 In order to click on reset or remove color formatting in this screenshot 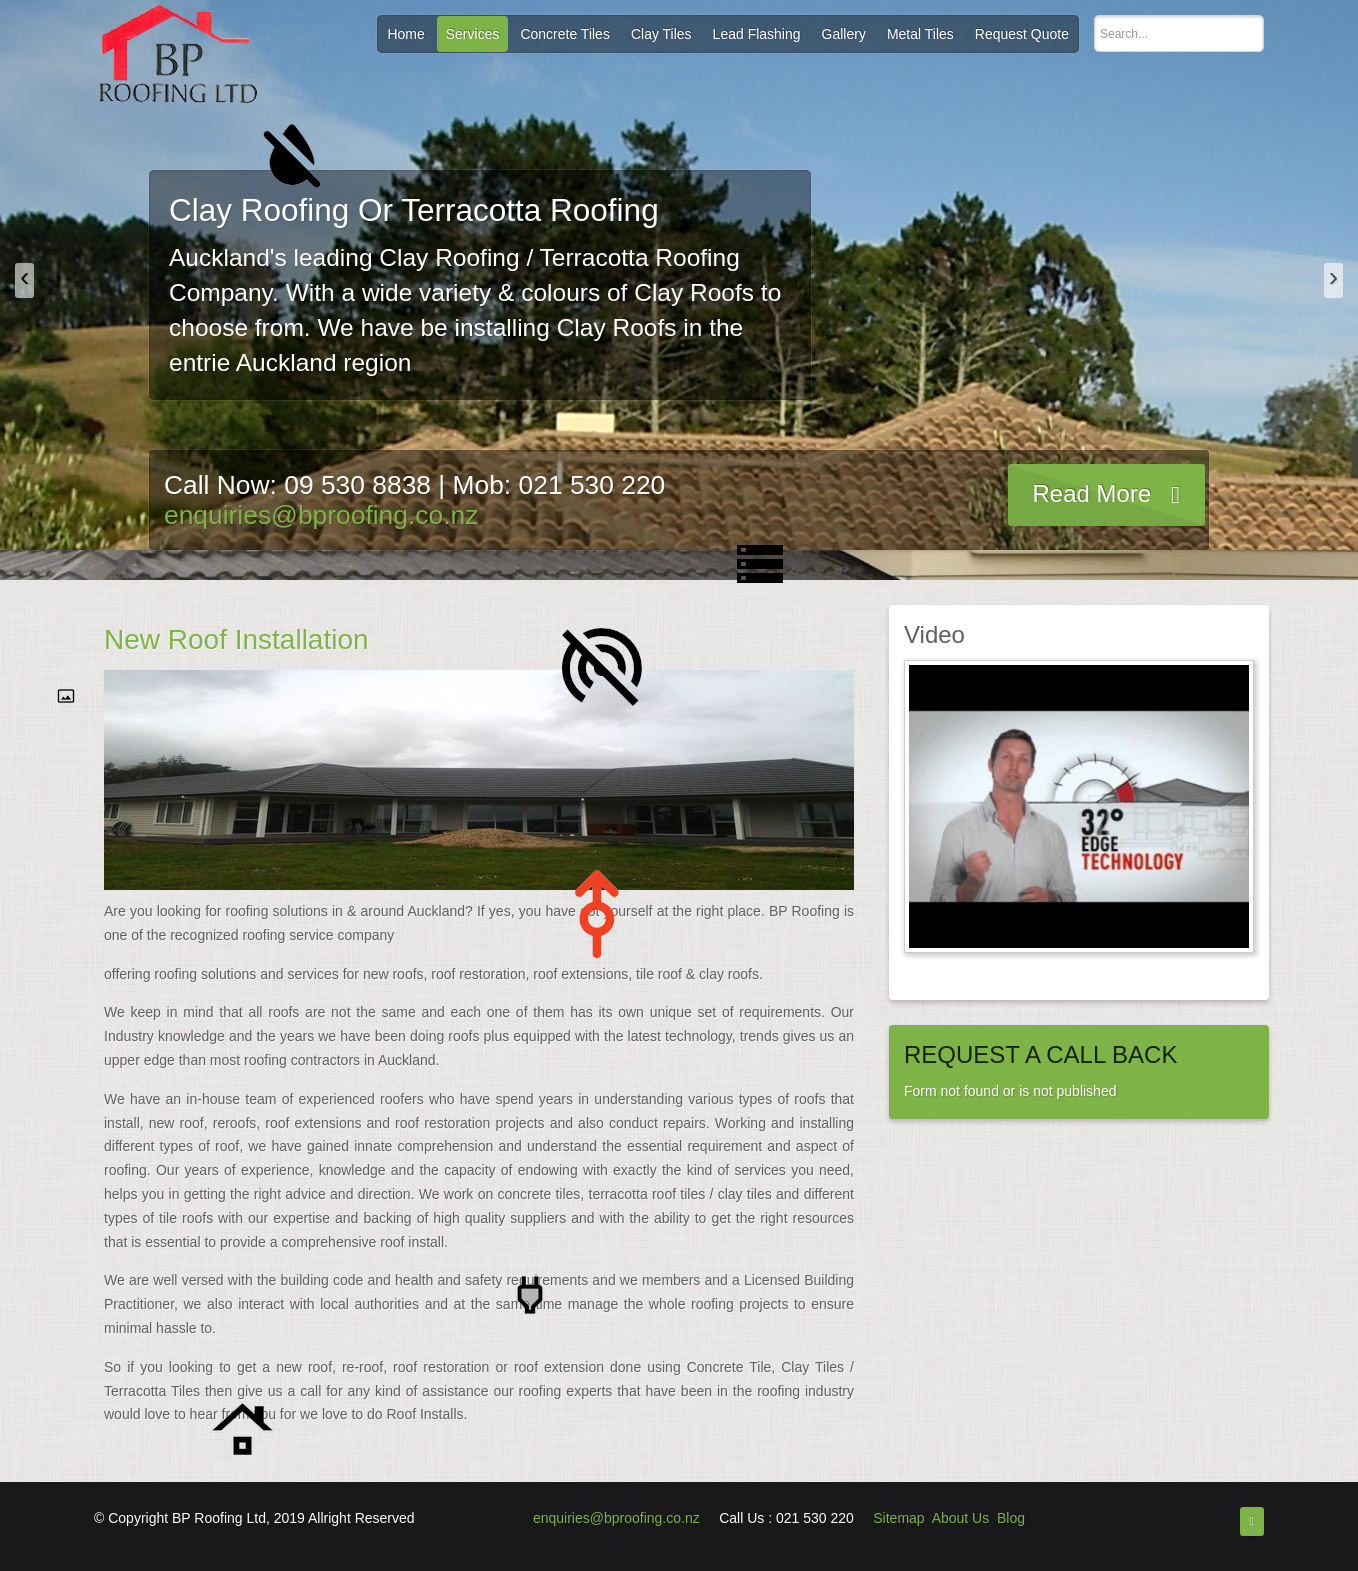, I will do `click(292, 155)`.